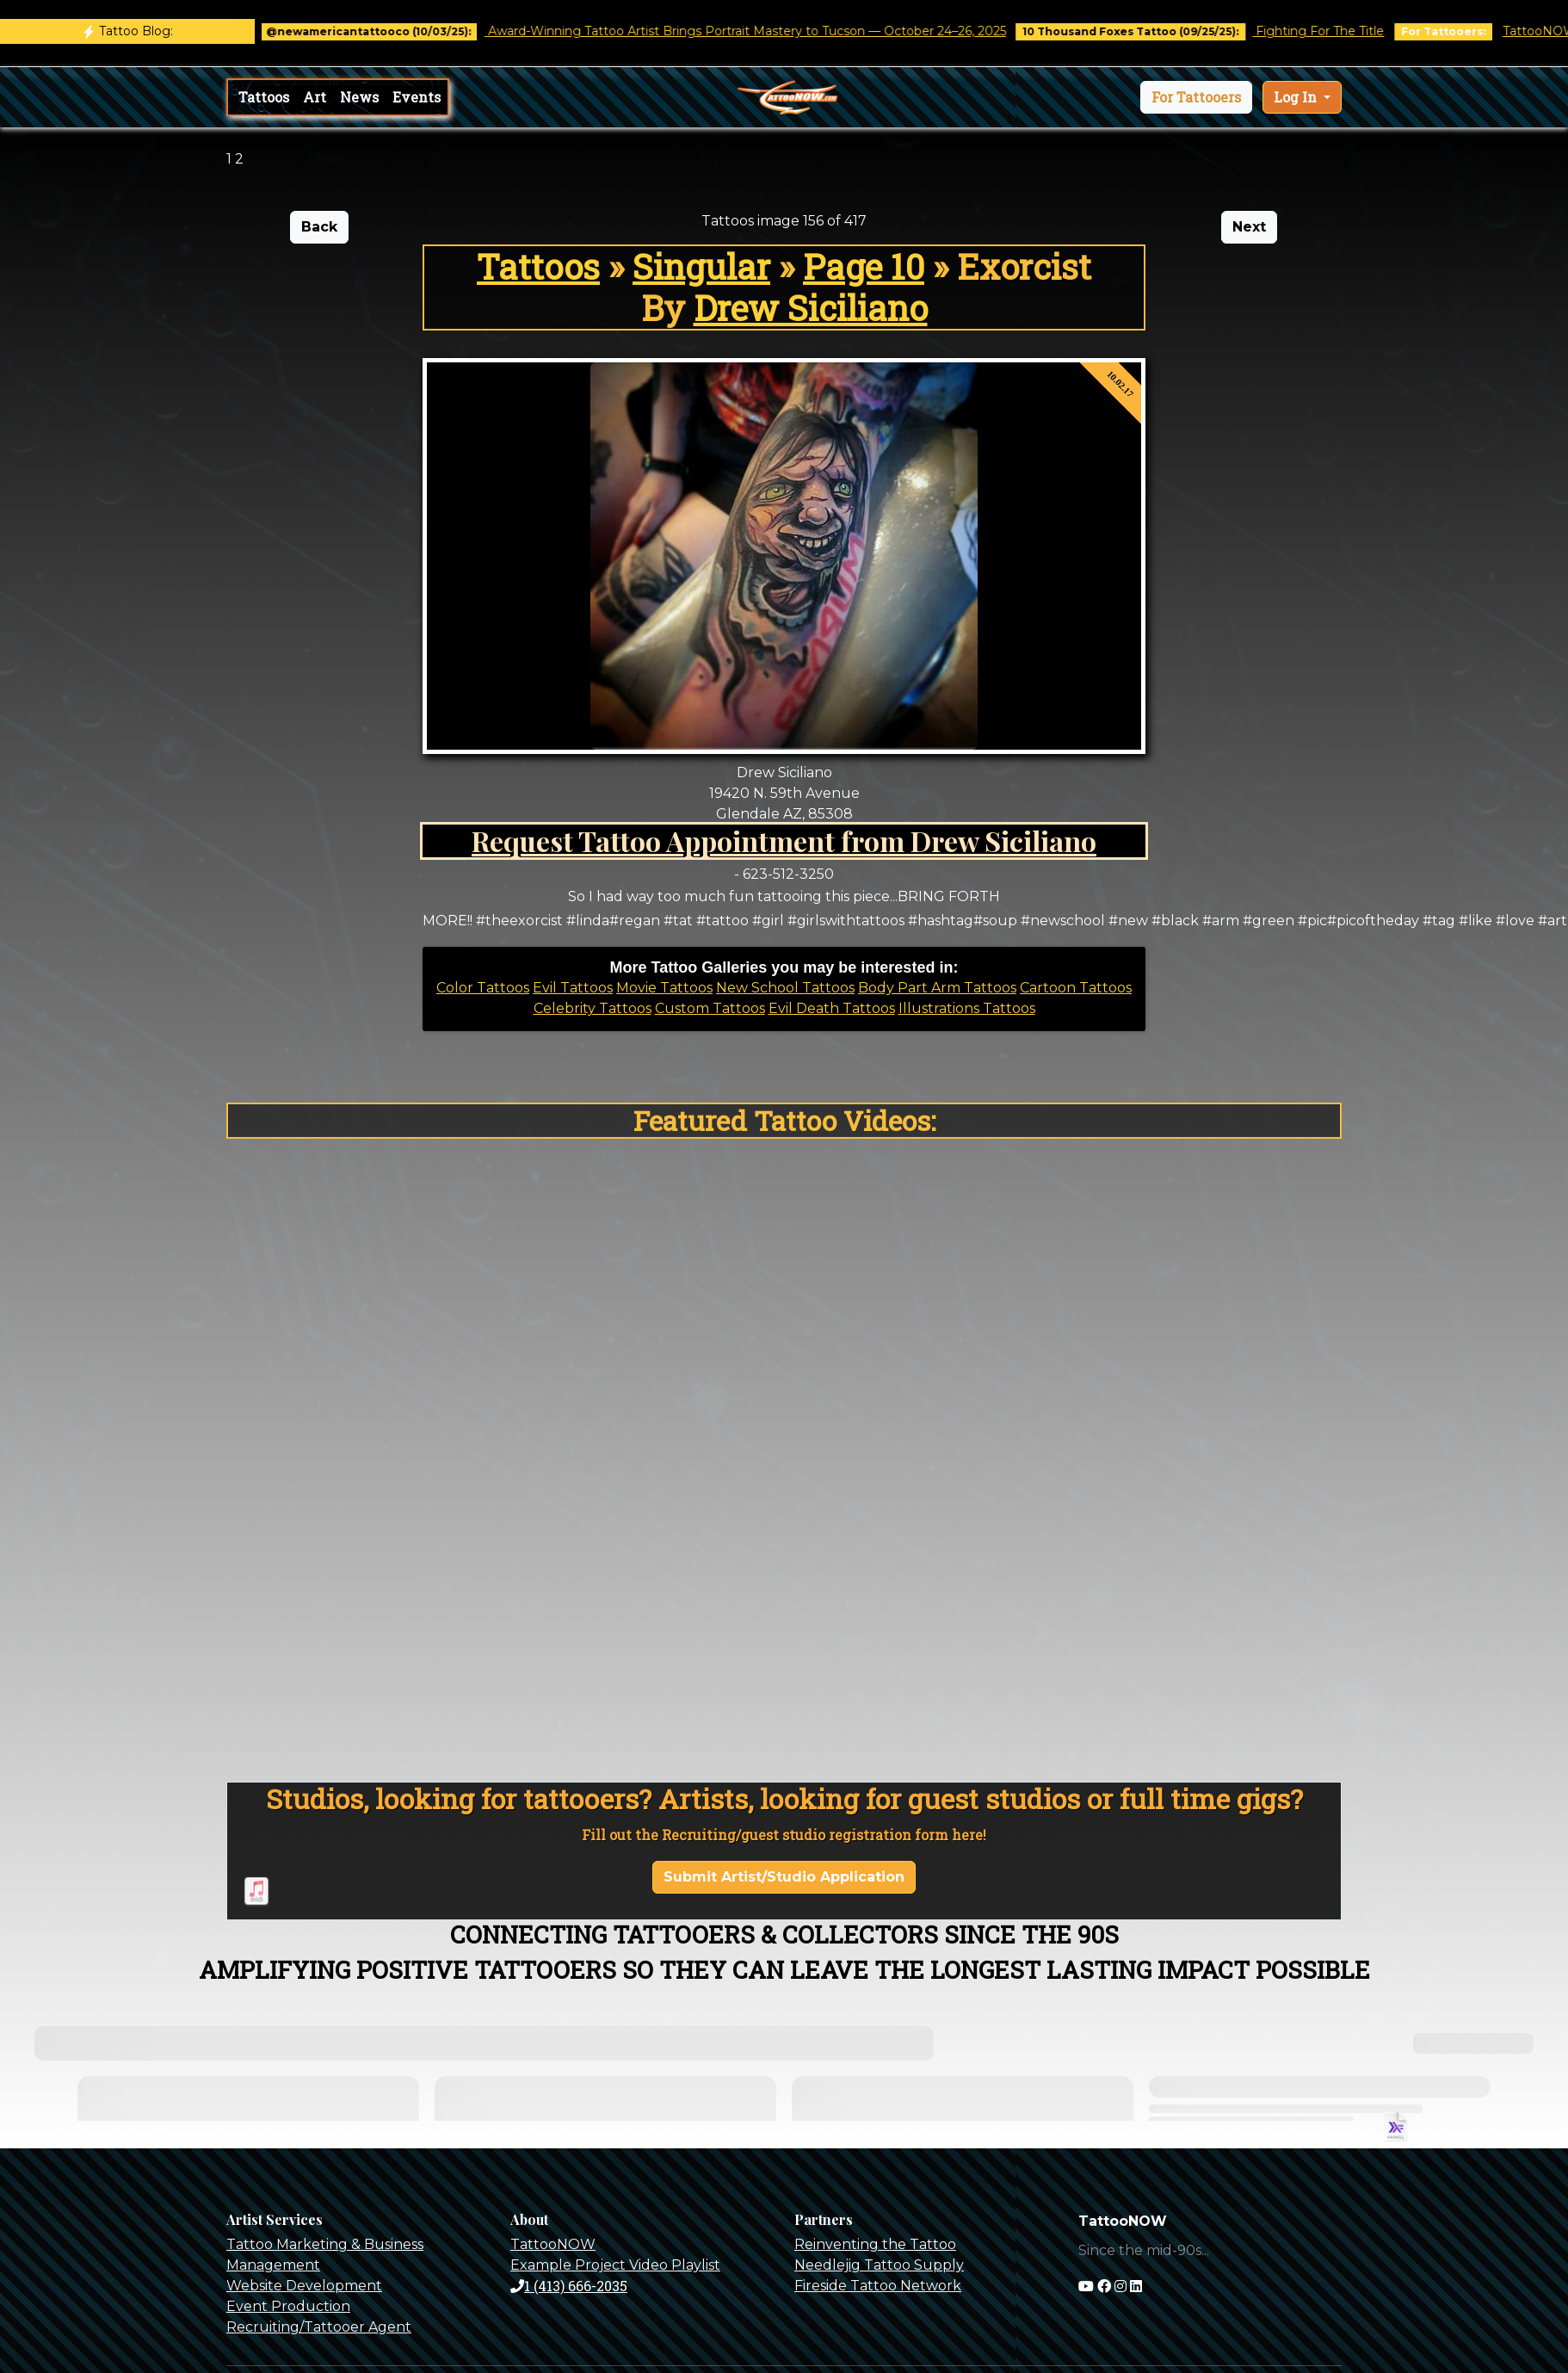  I want to click on a haskell source code file, so click(1396, 2127).